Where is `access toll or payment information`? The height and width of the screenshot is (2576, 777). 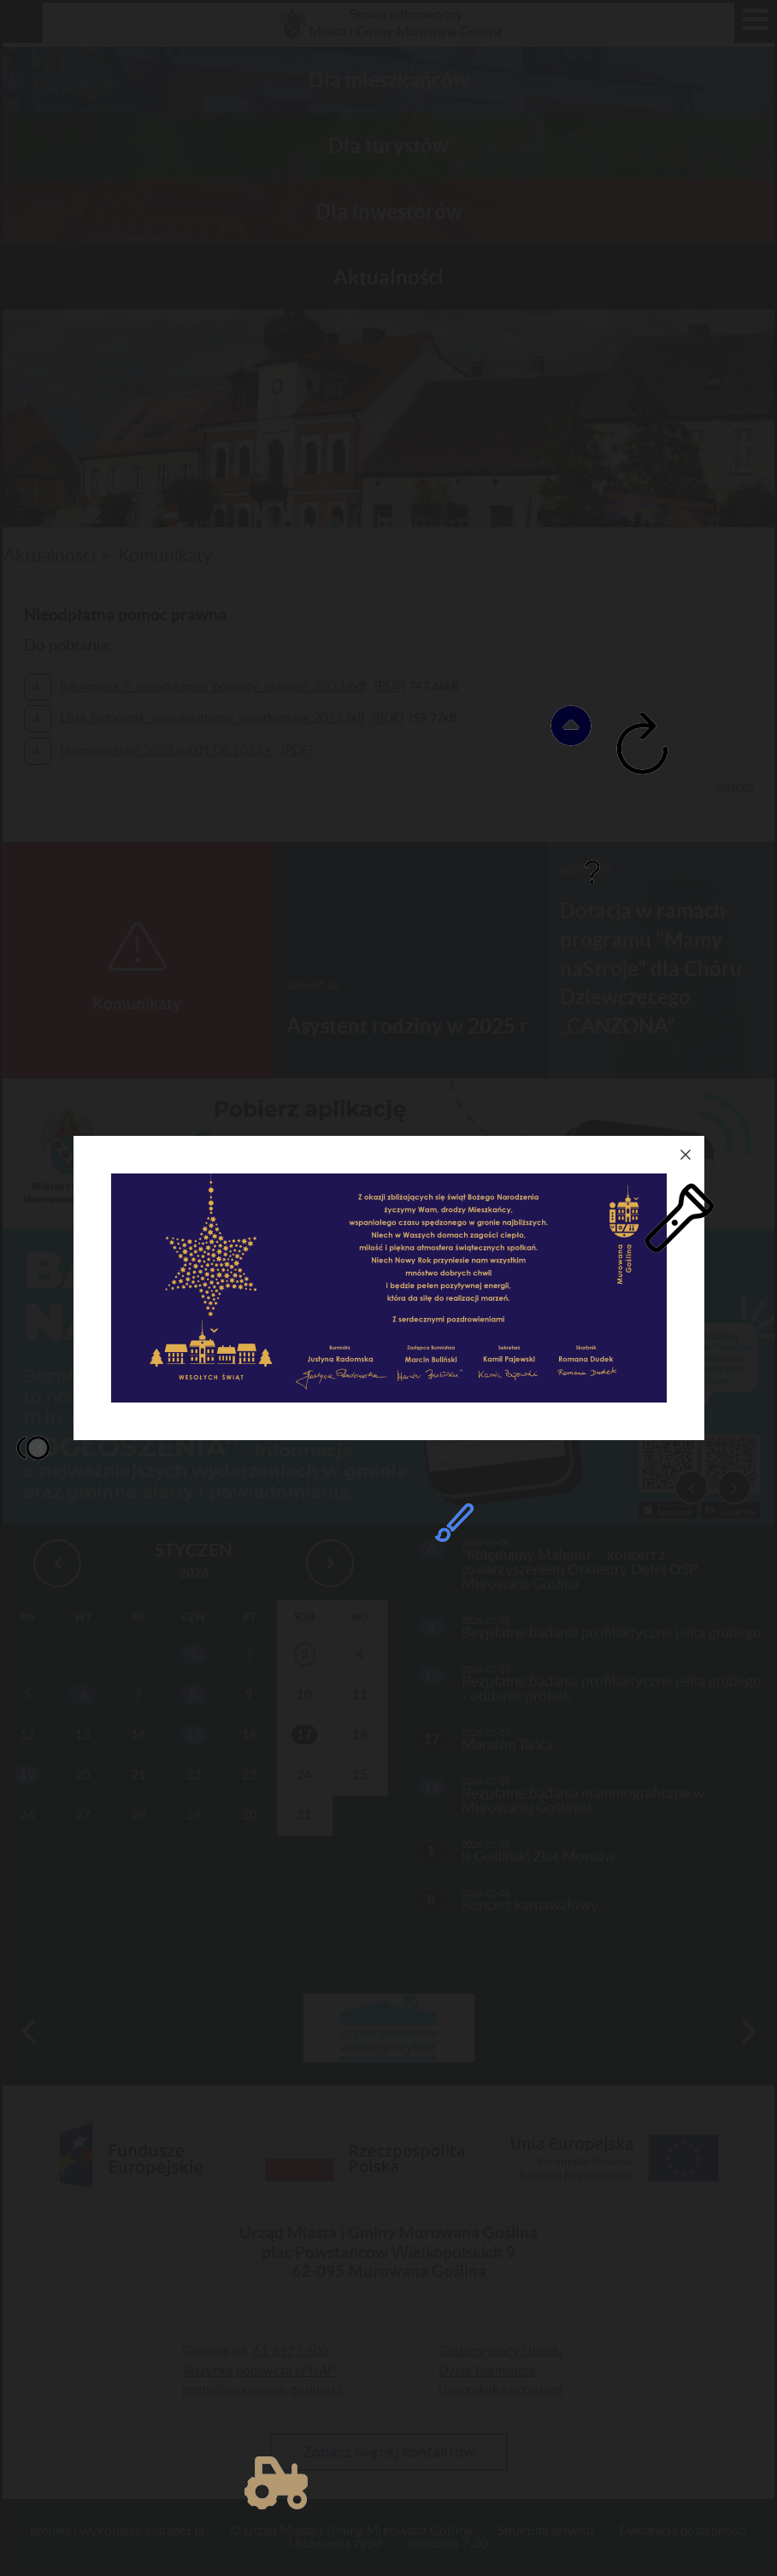 access toll or payment information is located at coordinates (33, 1448).